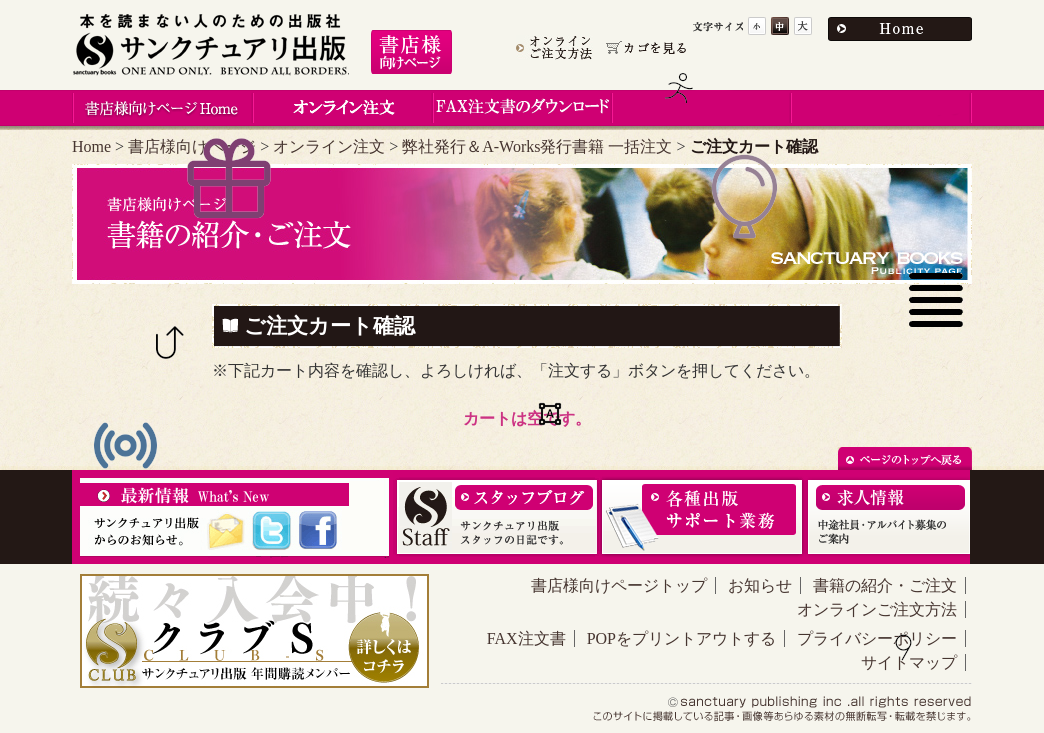 The height and width of the screenshot is (733, 1044). I want to click on redo or repeat last action, so click(168, 342).